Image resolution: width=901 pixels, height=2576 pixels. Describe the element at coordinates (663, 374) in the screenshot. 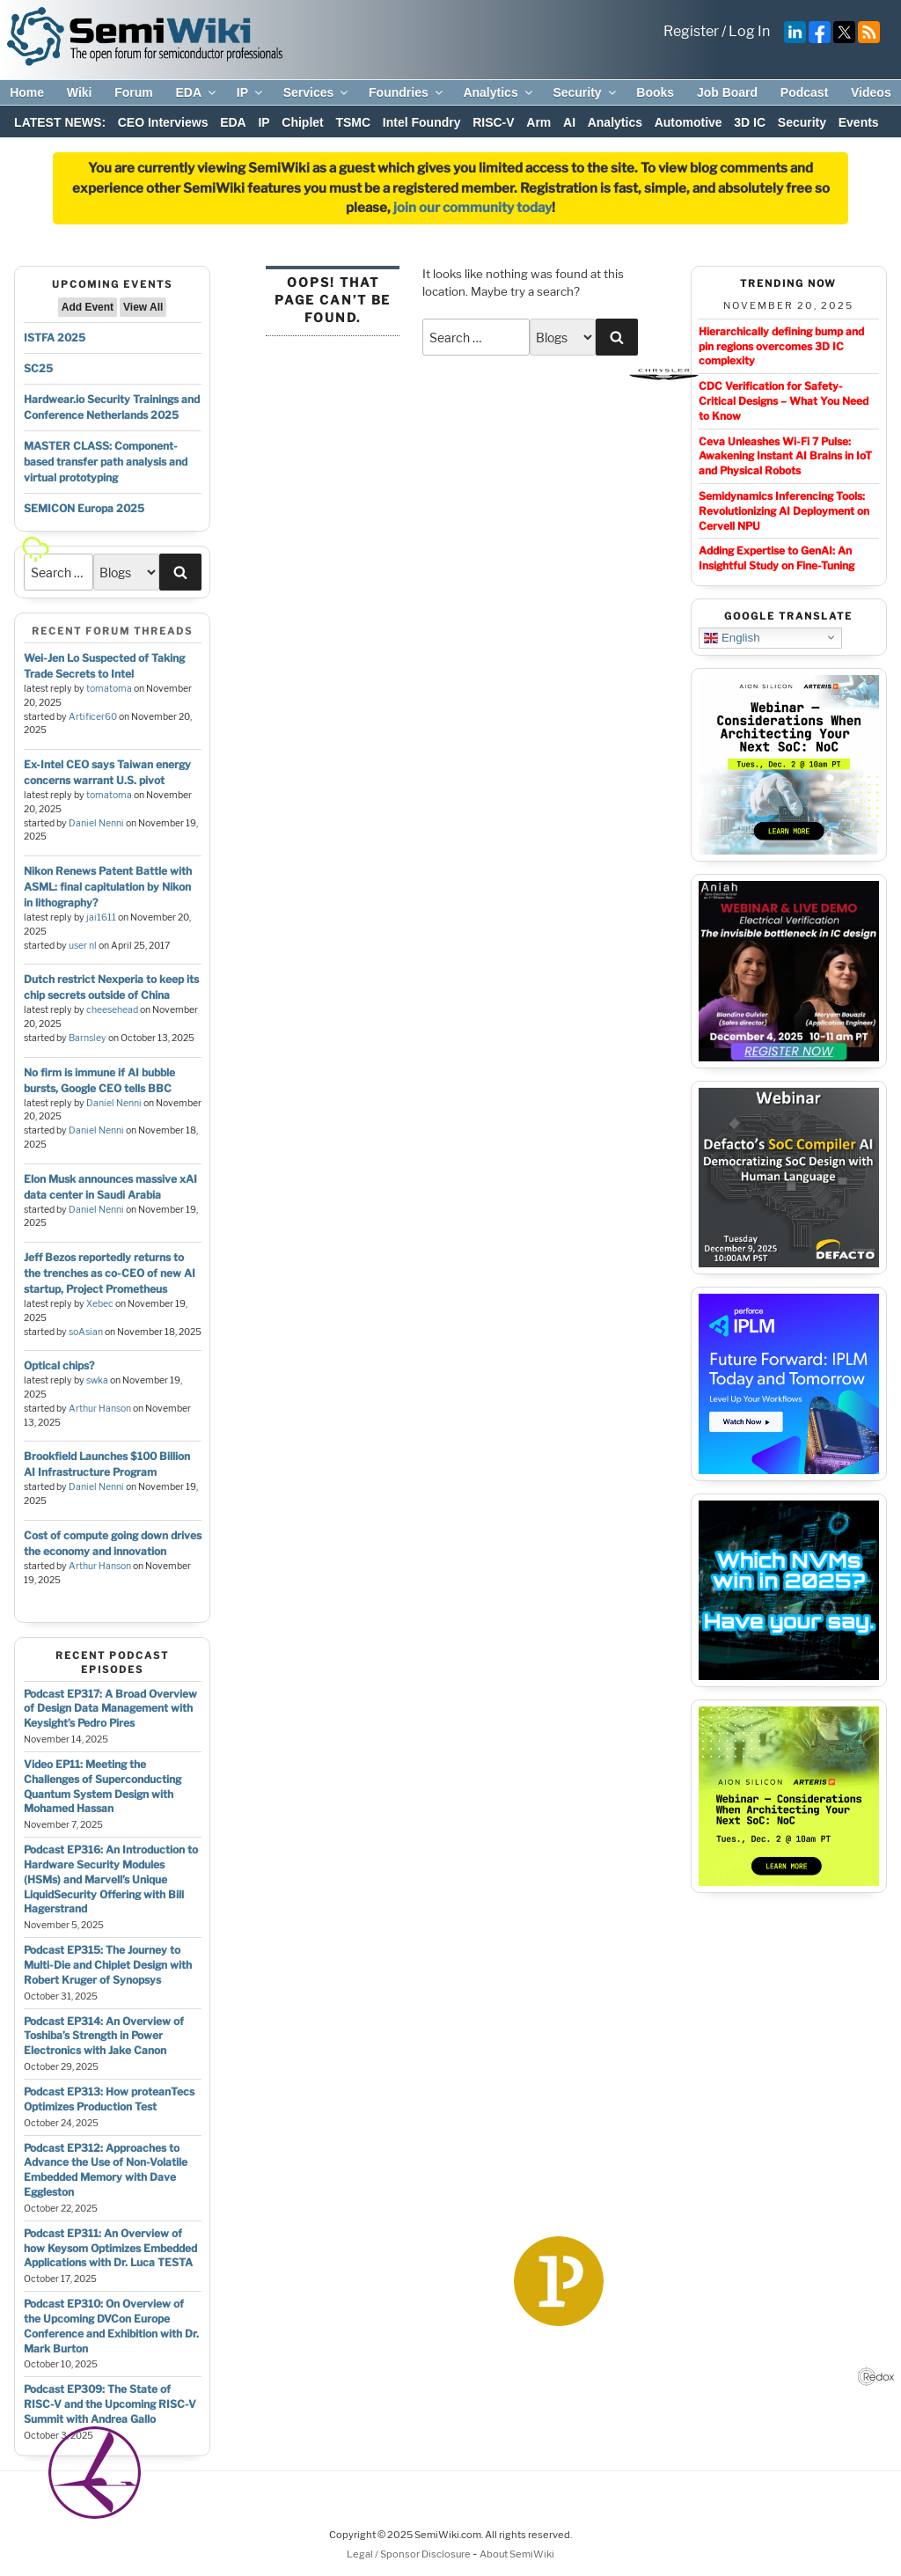

I see `chrysler brand logo` at that location.